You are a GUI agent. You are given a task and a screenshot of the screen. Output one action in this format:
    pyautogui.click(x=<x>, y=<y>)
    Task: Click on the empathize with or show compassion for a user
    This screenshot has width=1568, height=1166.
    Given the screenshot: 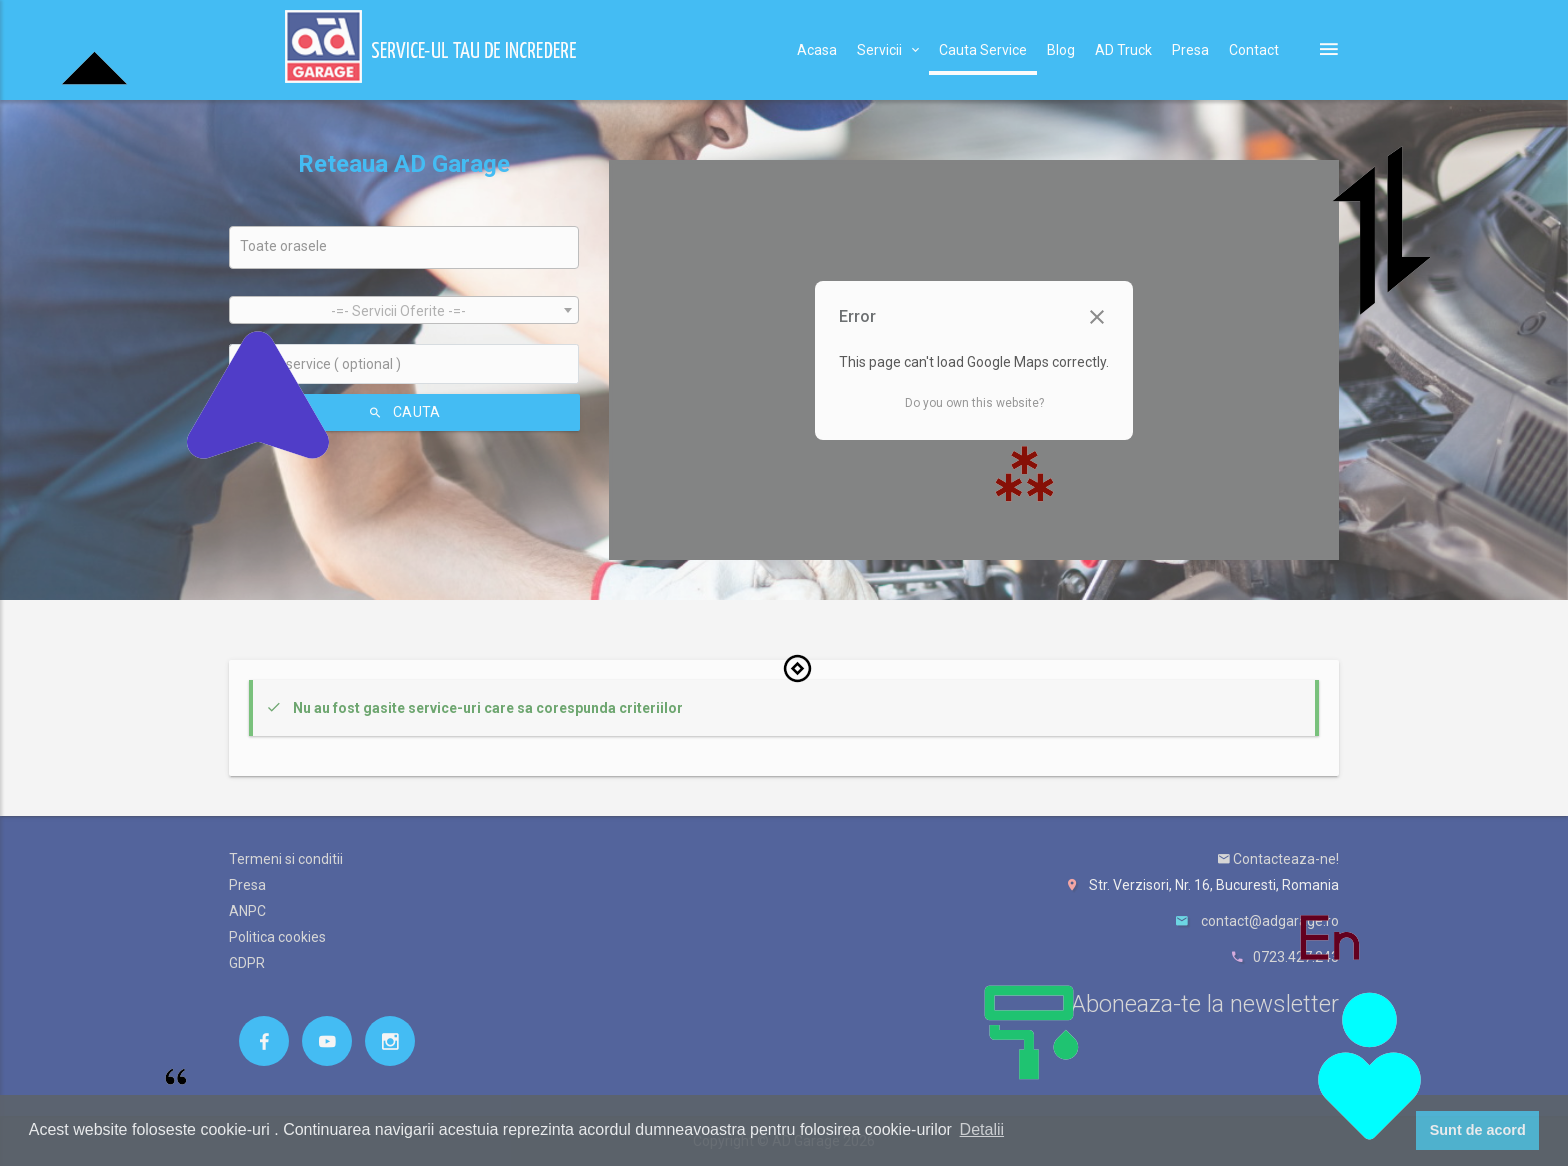 What is the action you would take?
    pyautogui.click(x=1369, y=1067)
    